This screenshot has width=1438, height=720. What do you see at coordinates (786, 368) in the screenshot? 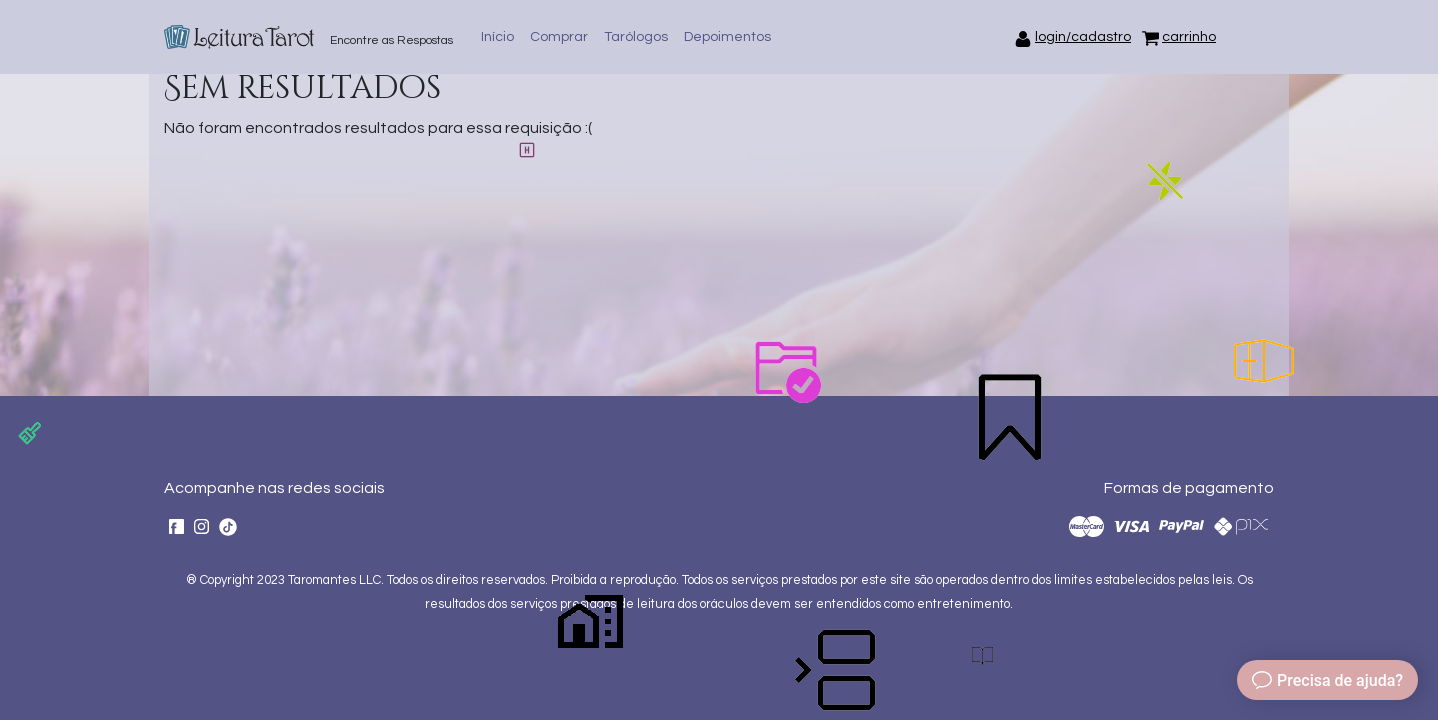
I see `indicates the currently active or selected folder` at bounding box center [786, 368].